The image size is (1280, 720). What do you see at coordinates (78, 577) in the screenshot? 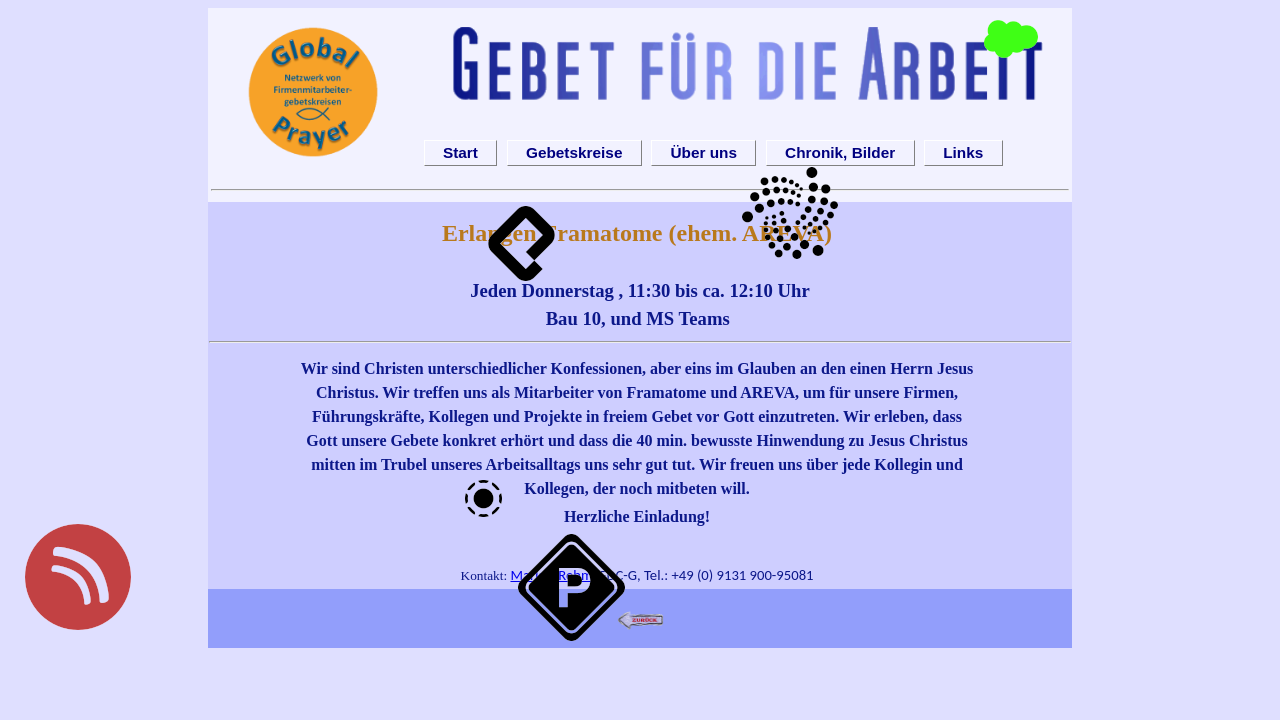
I see `visit hearthis.at music streaming platform` at bounding box center [78, 577].